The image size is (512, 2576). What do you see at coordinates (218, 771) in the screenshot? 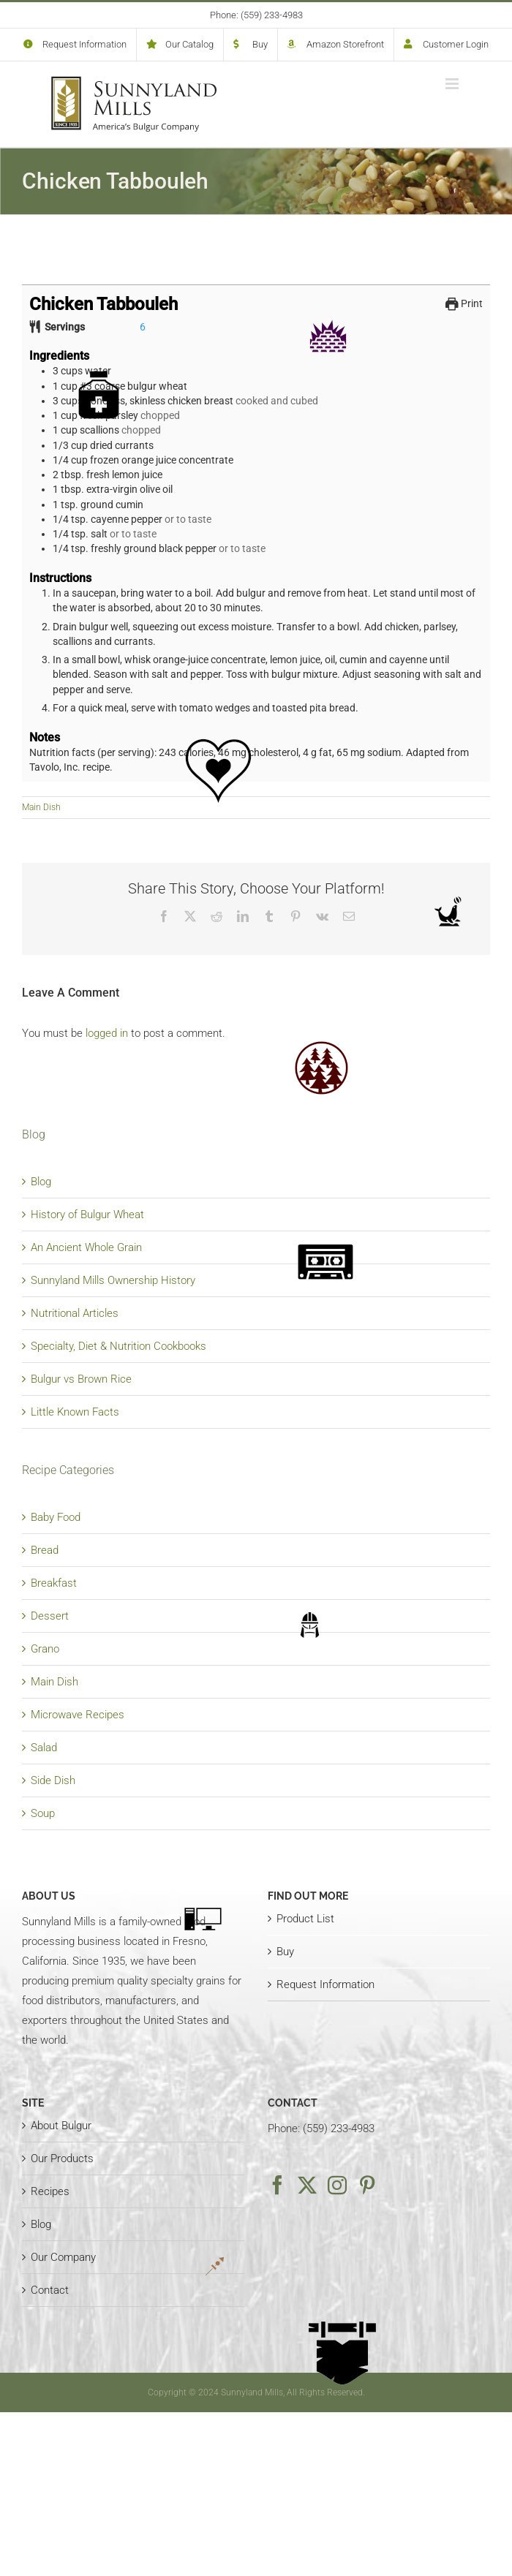
I see `indicates a loved or favorited item` at bounding box center [218, 771].